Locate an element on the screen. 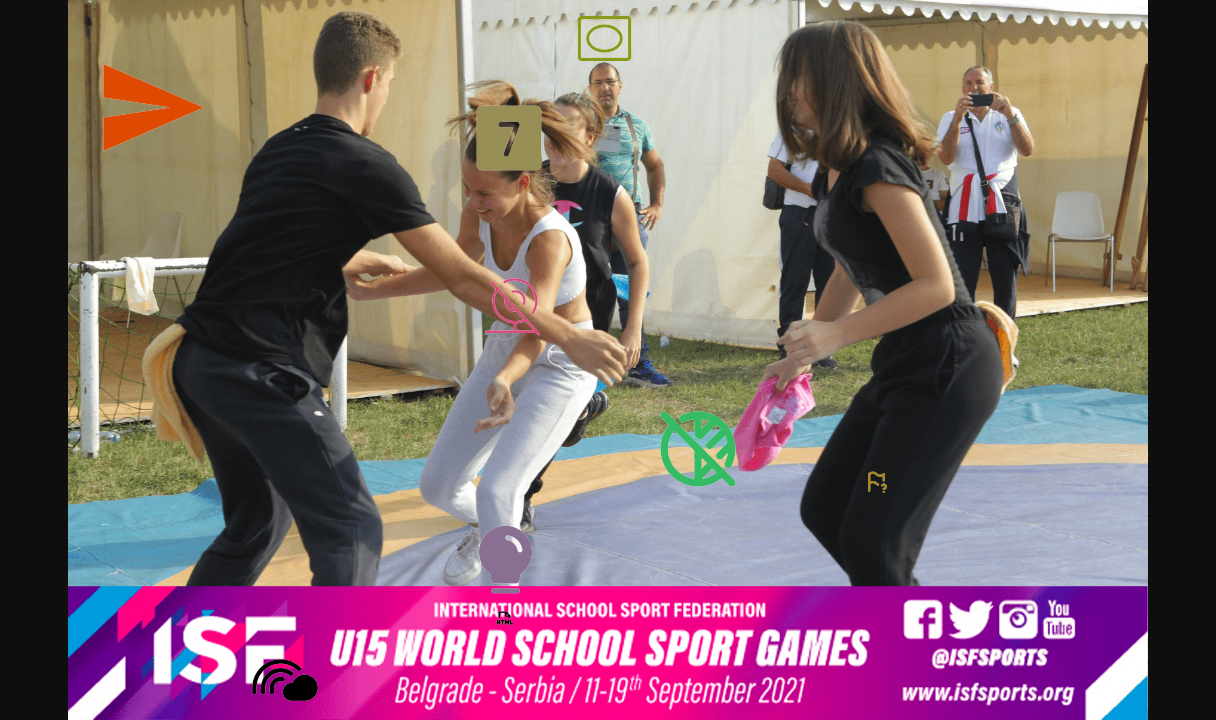 Image resolution: width=1216 pixels, height=720 pixels. select or input the number seven is located at coordinates (509, 138).